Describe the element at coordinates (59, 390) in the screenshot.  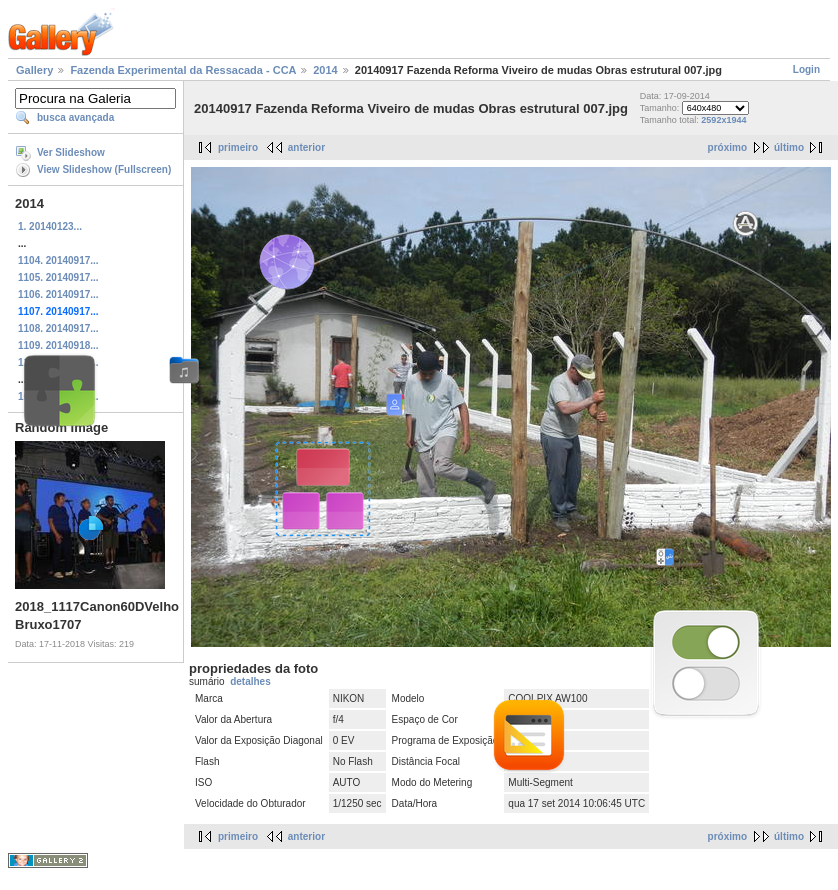
I see `open extension manager app` at that location.